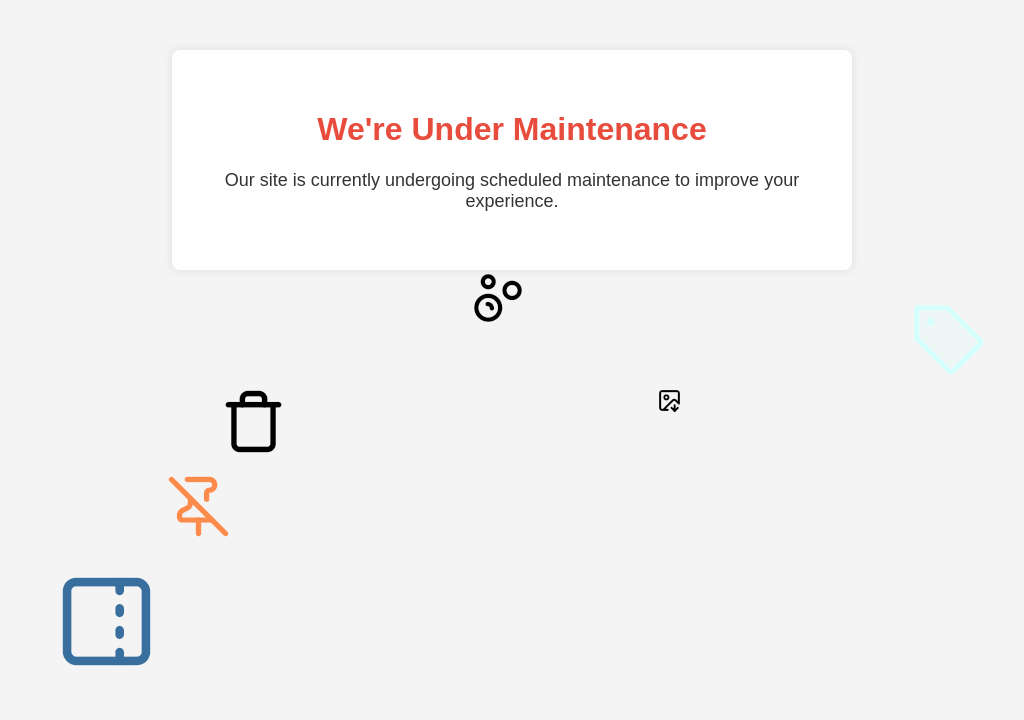  I want to click on add a tag or label to an item, so click(945, 336).